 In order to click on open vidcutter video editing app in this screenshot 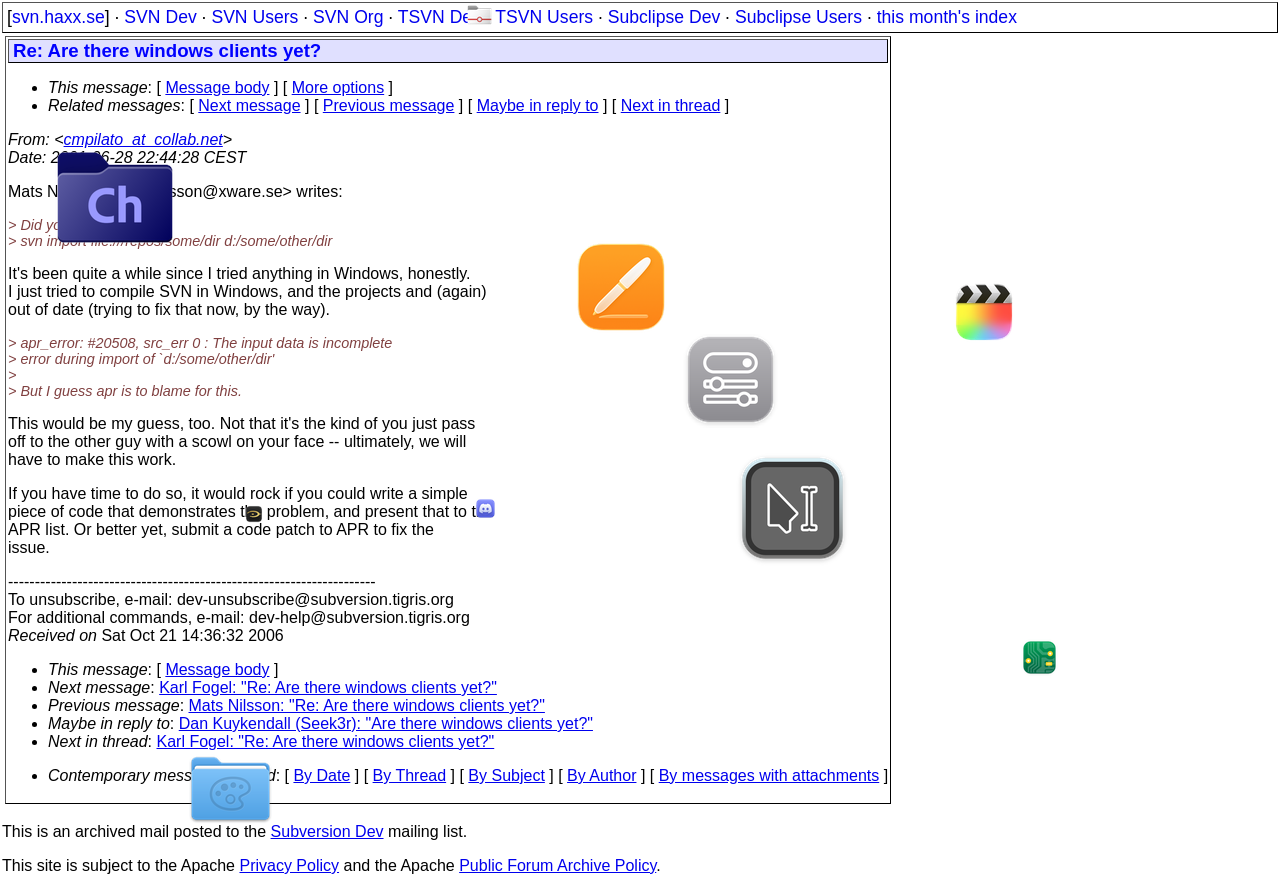, I will do `click(984, 312)`.